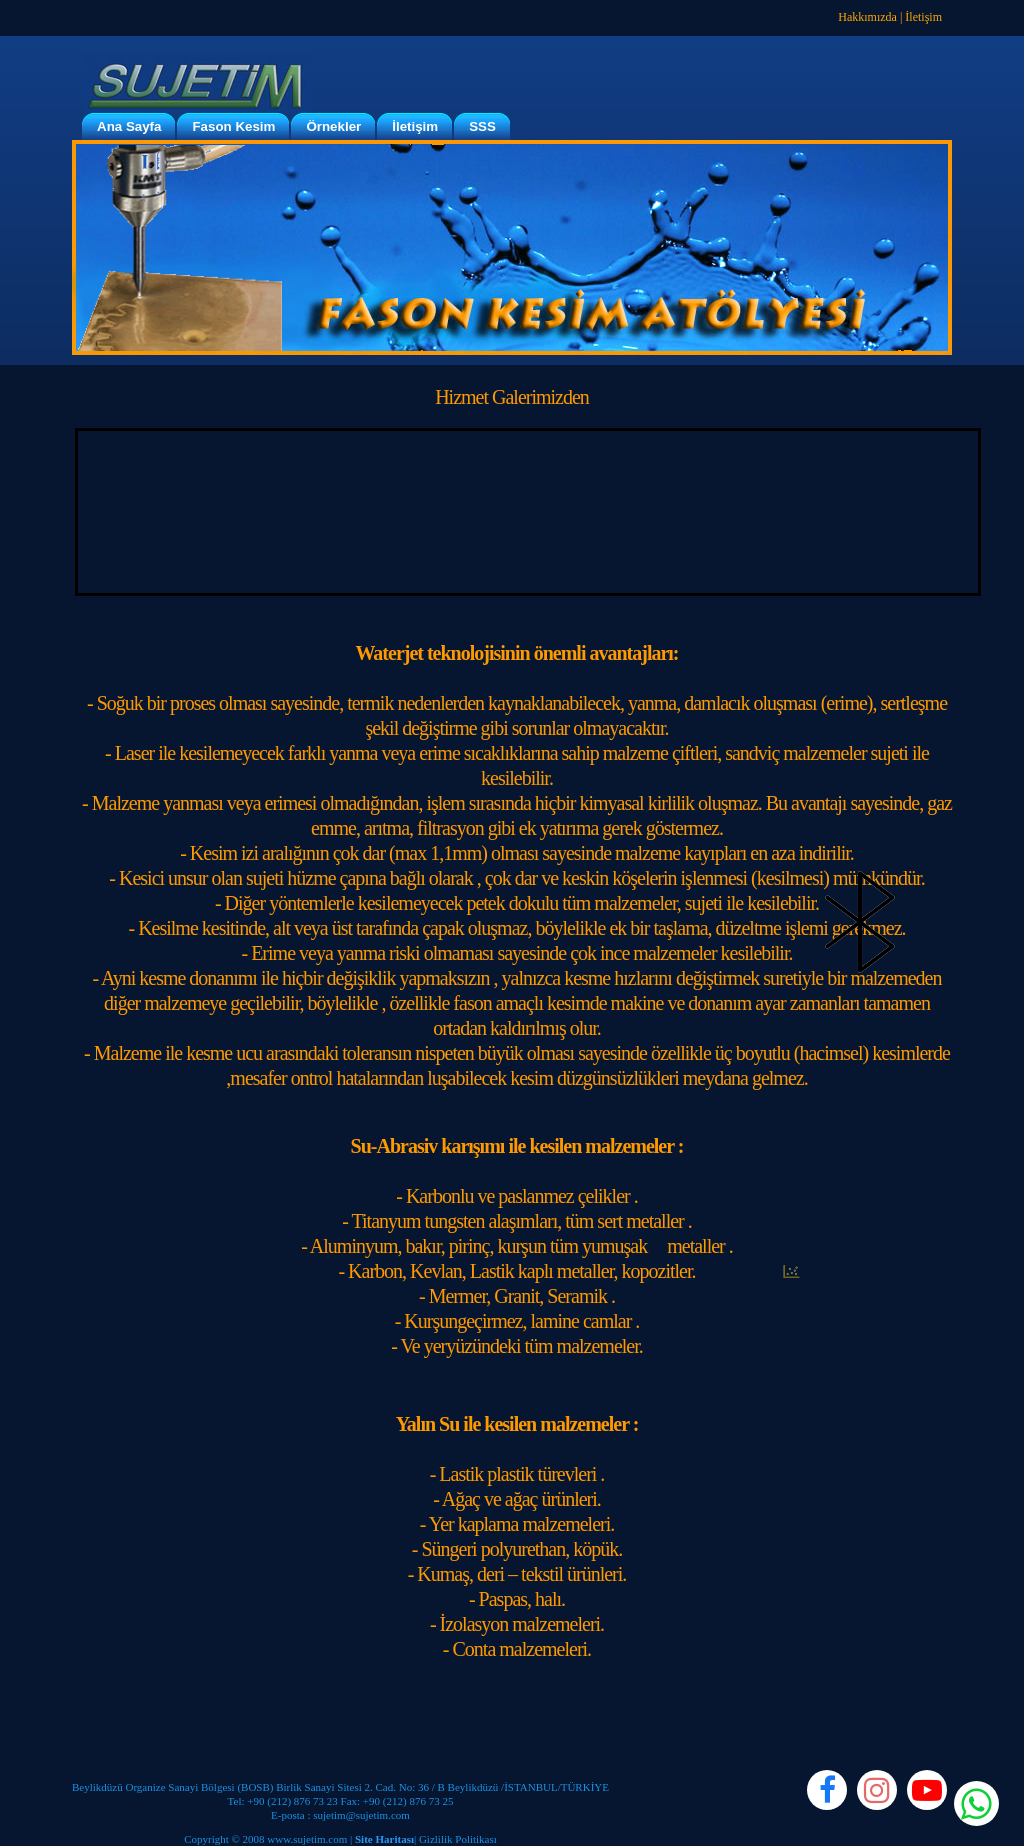 This screenshot has height=1846, width=1024. What do you see at coordinates (860, 922) in the screenshot?
I see `toggle bluetooth connectivity` at bounding box center [860, 922].